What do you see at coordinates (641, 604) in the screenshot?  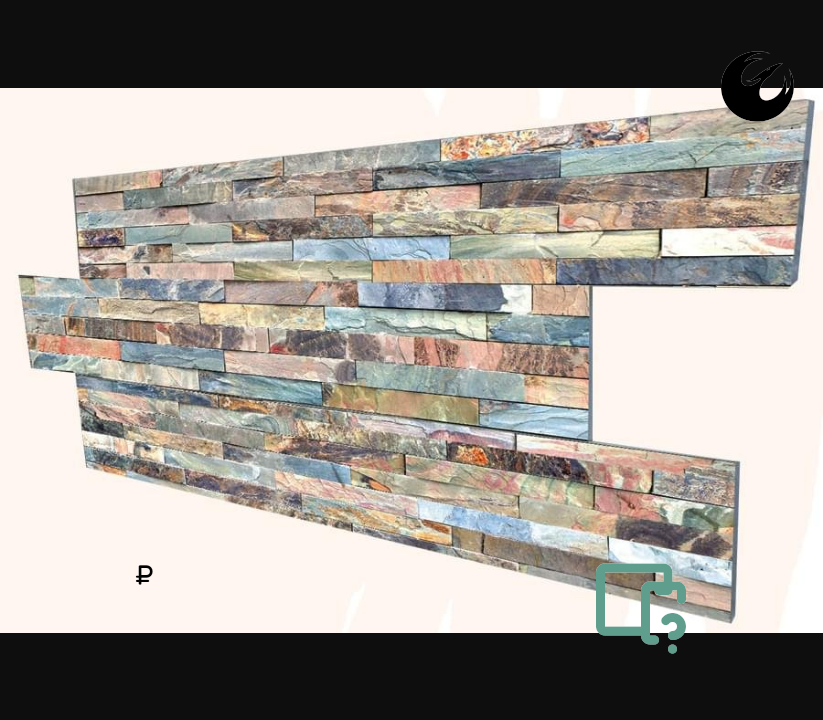 I see `get help with connected devices` at bounding box center [641, 604].